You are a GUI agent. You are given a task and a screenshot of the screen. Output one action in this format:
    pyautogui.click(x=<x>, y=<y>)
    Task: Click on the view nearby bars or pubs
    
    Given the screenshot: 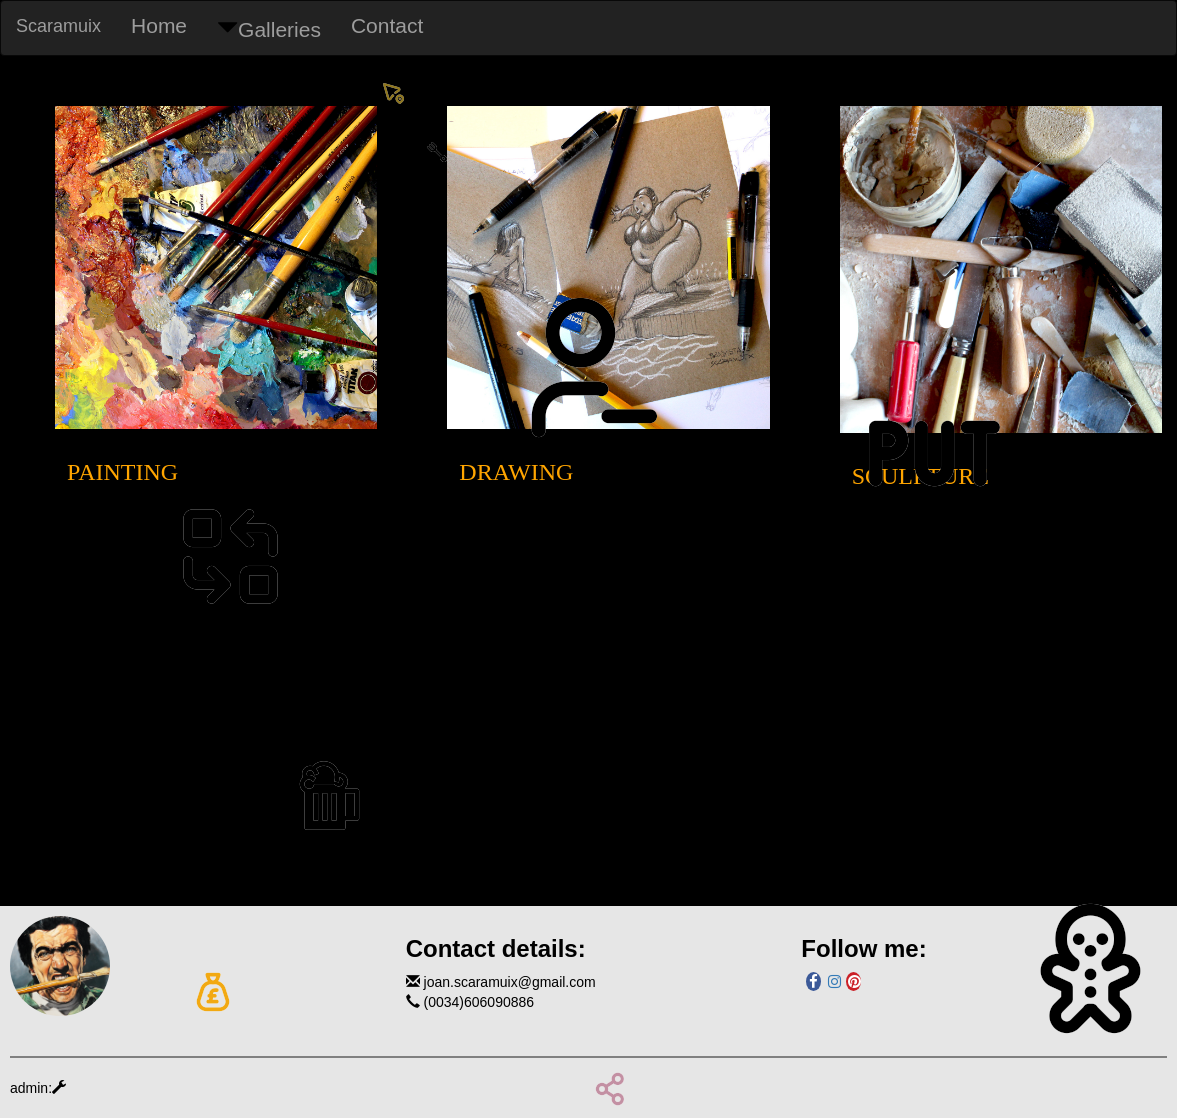 What is the action you would take?
    pyautogui.click(x=329, y=795)
    